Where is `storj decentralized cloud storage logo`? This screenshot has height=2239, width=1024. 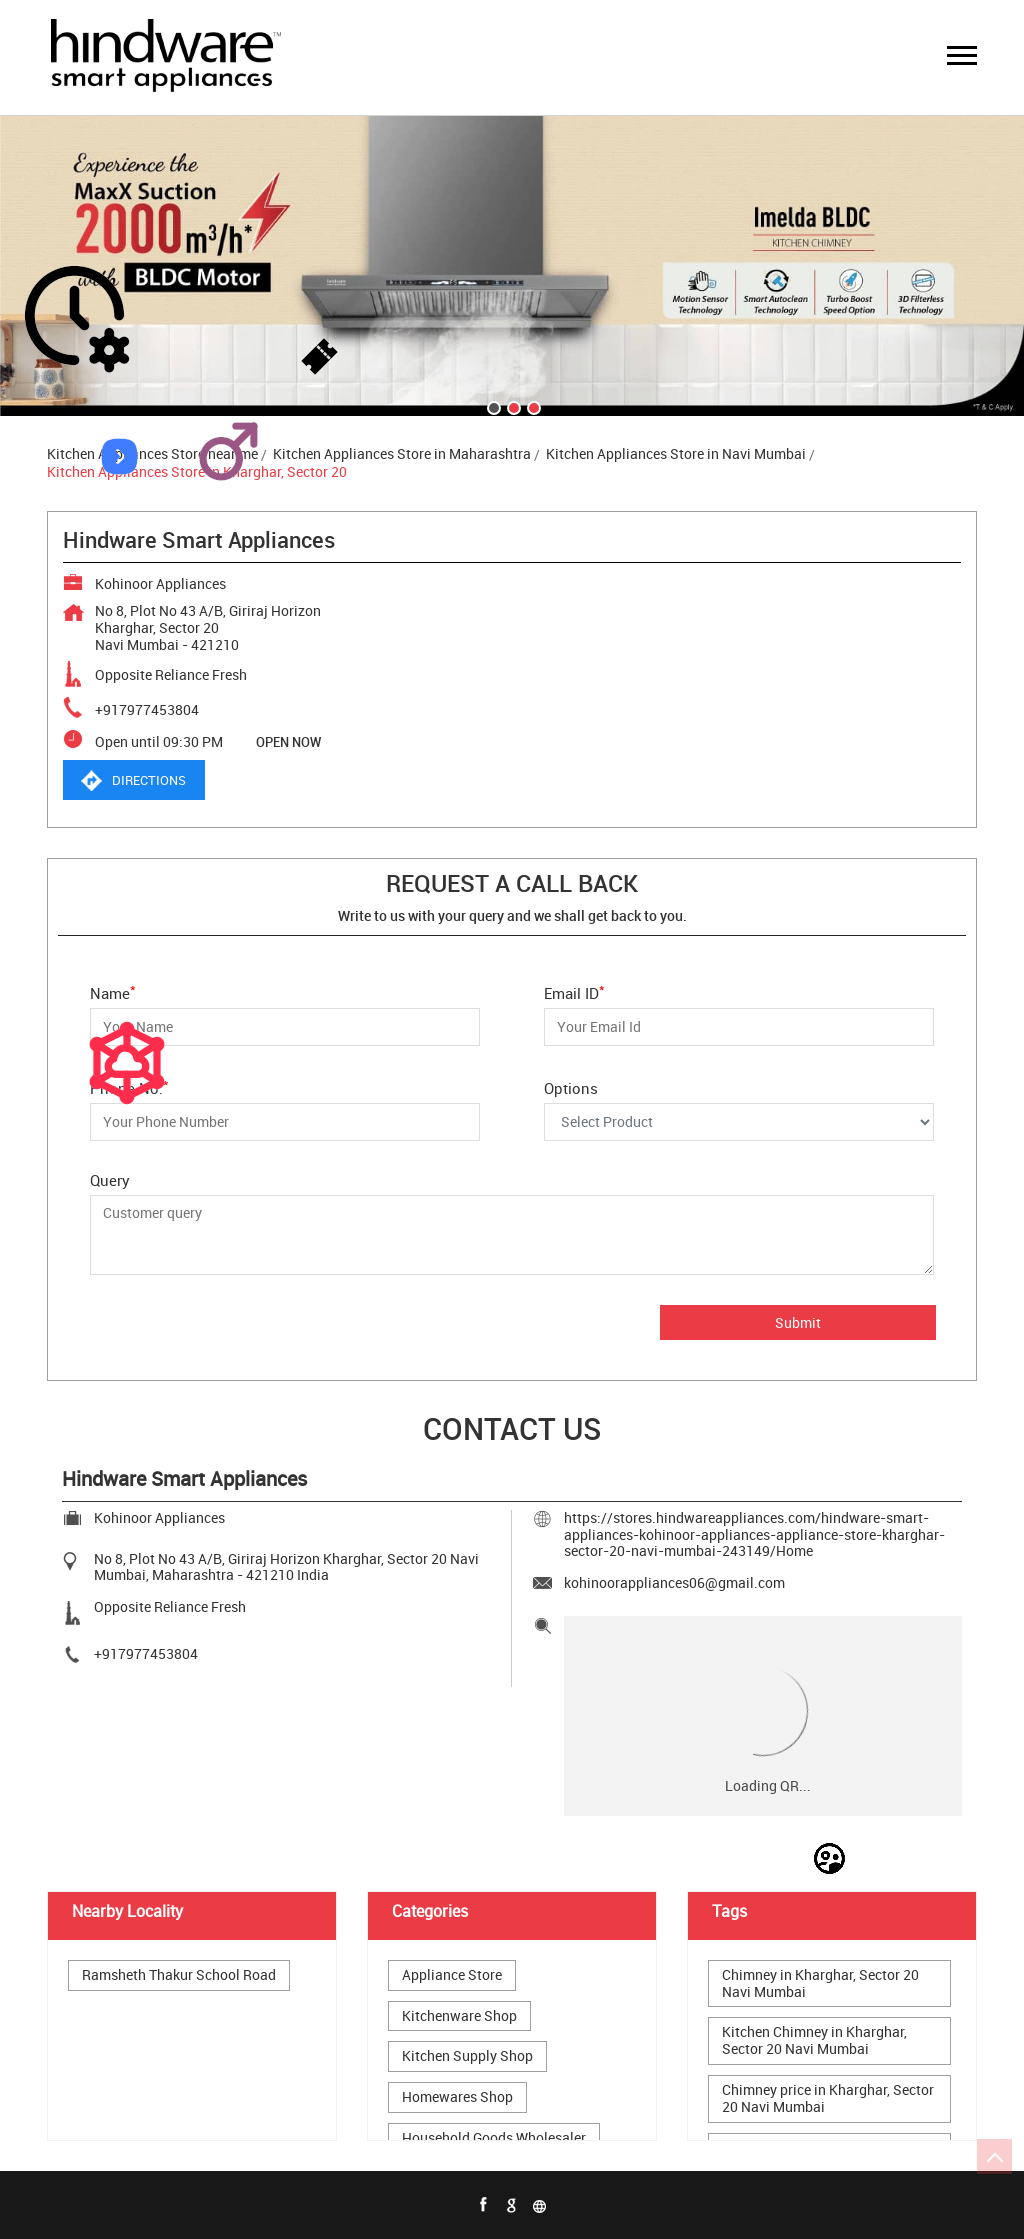 storj decentralized cloud storage logo is located at coordinates (127, 1063).